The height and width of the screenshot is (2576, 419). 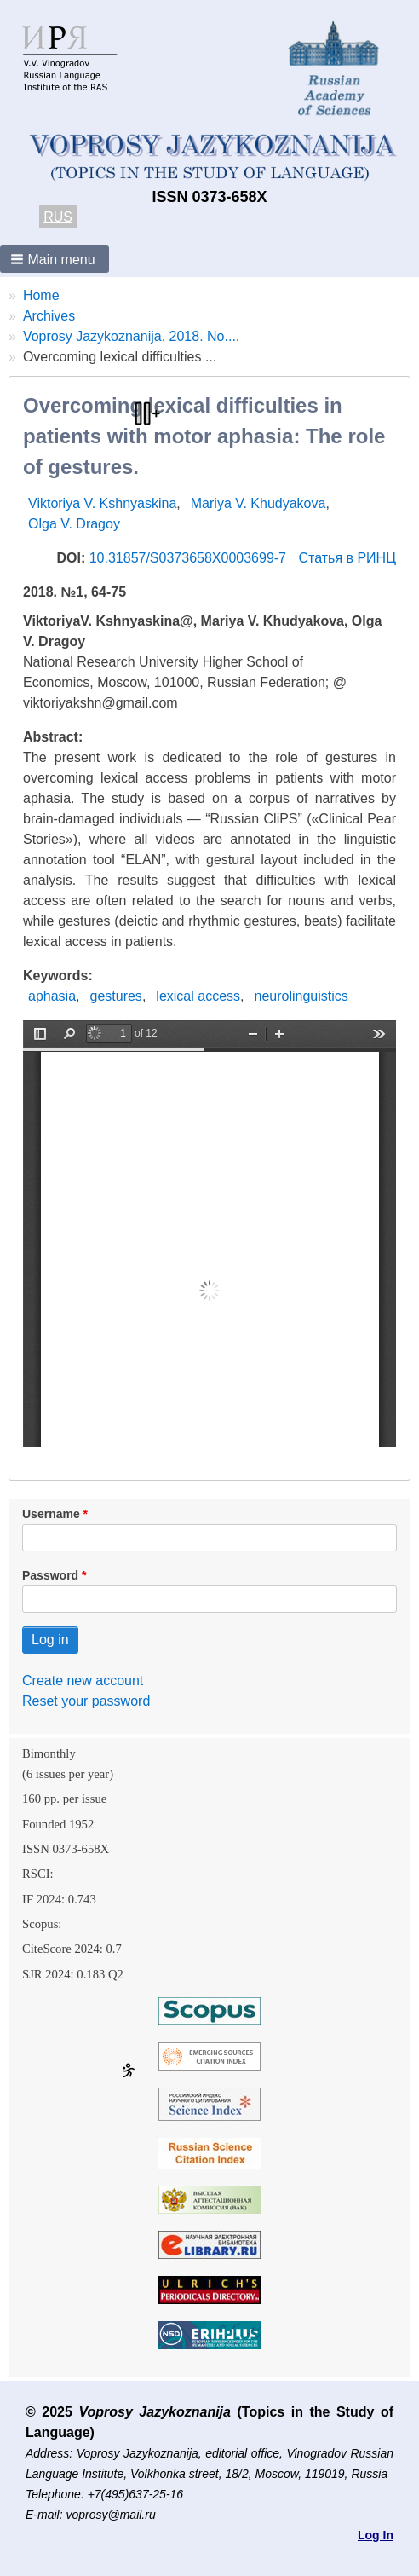 I want to click on access throwing or toss-related sports activities, so click(x=128, y=2070).